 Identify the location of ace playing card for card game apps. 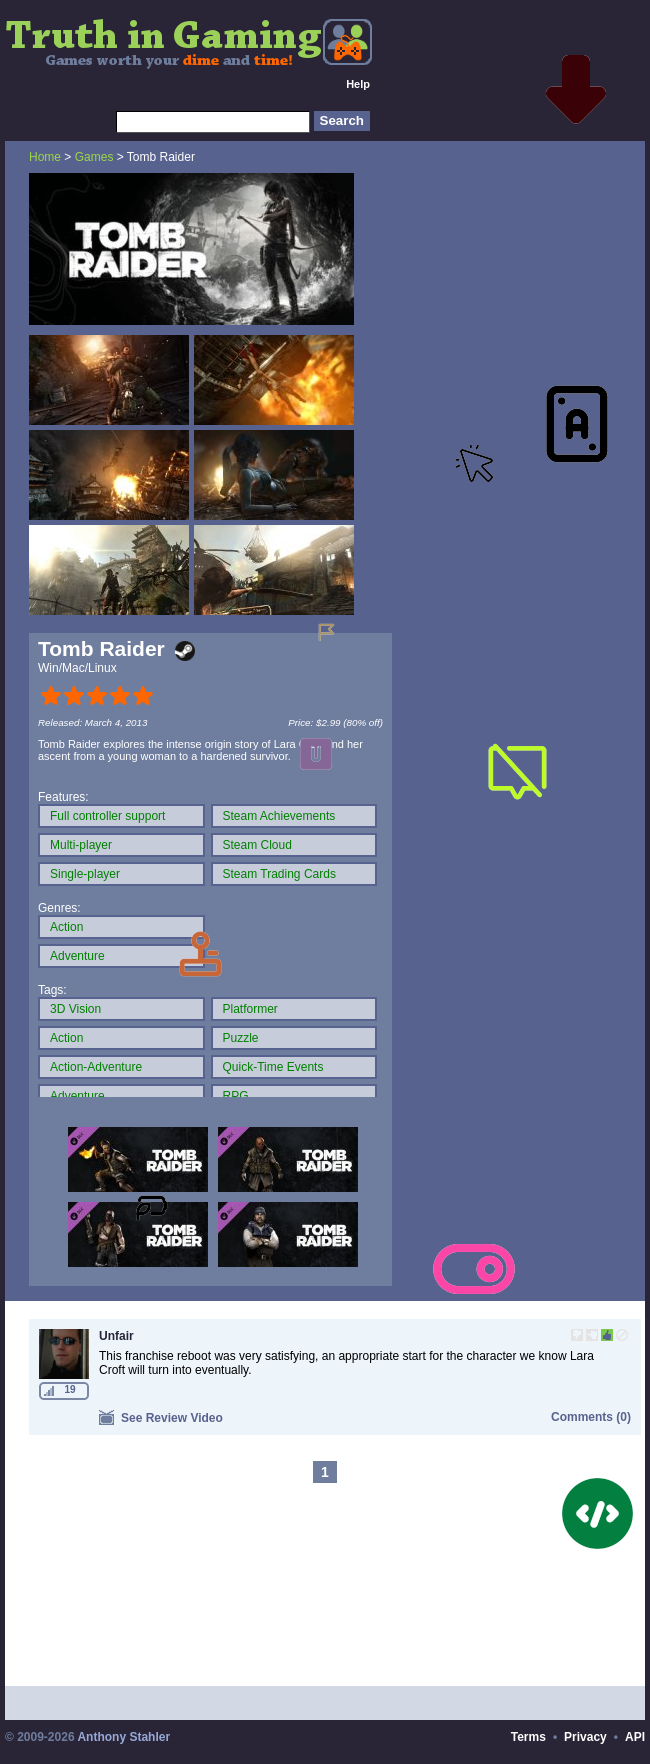
(577, 424).